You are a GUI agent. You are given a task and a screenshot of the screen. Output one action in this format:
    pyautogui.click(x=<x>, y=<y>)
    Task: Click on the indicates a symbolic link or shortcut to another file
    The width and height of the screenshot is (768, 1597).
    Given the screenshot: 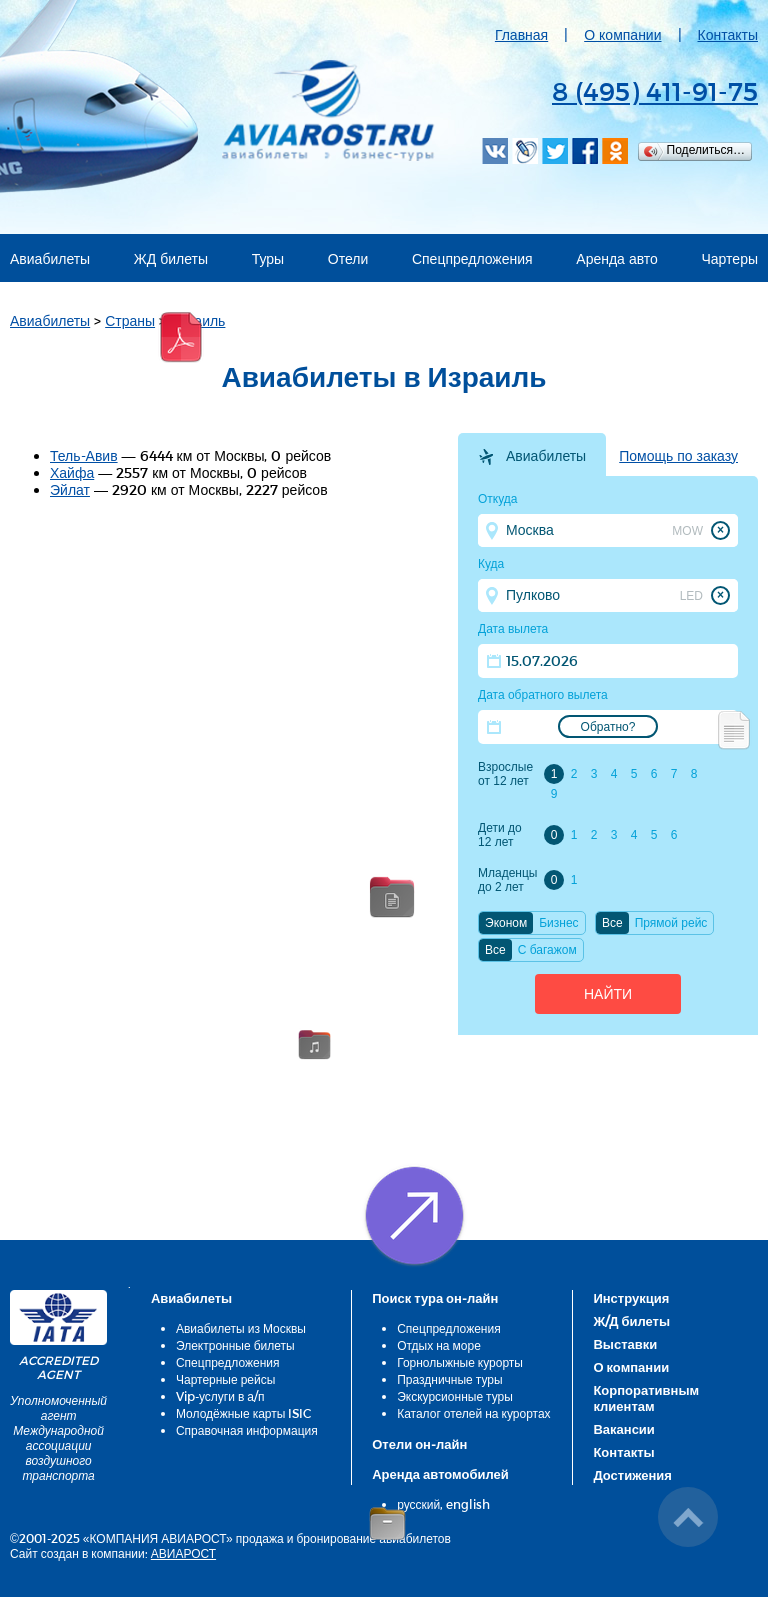 What is the action you would take?
    pyautogui.click(x=414, y=1215)
    